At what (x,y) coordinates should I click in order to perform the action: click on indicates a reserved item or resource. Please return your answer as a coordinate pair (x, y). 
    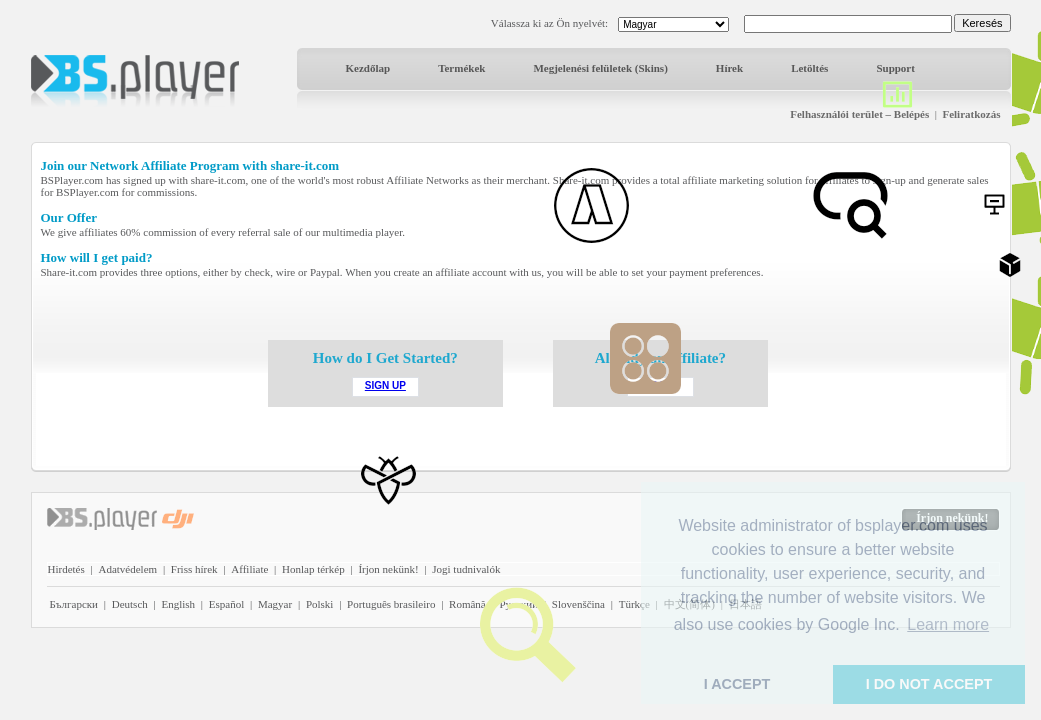
    Looking at the image, I should click on (994, 204).